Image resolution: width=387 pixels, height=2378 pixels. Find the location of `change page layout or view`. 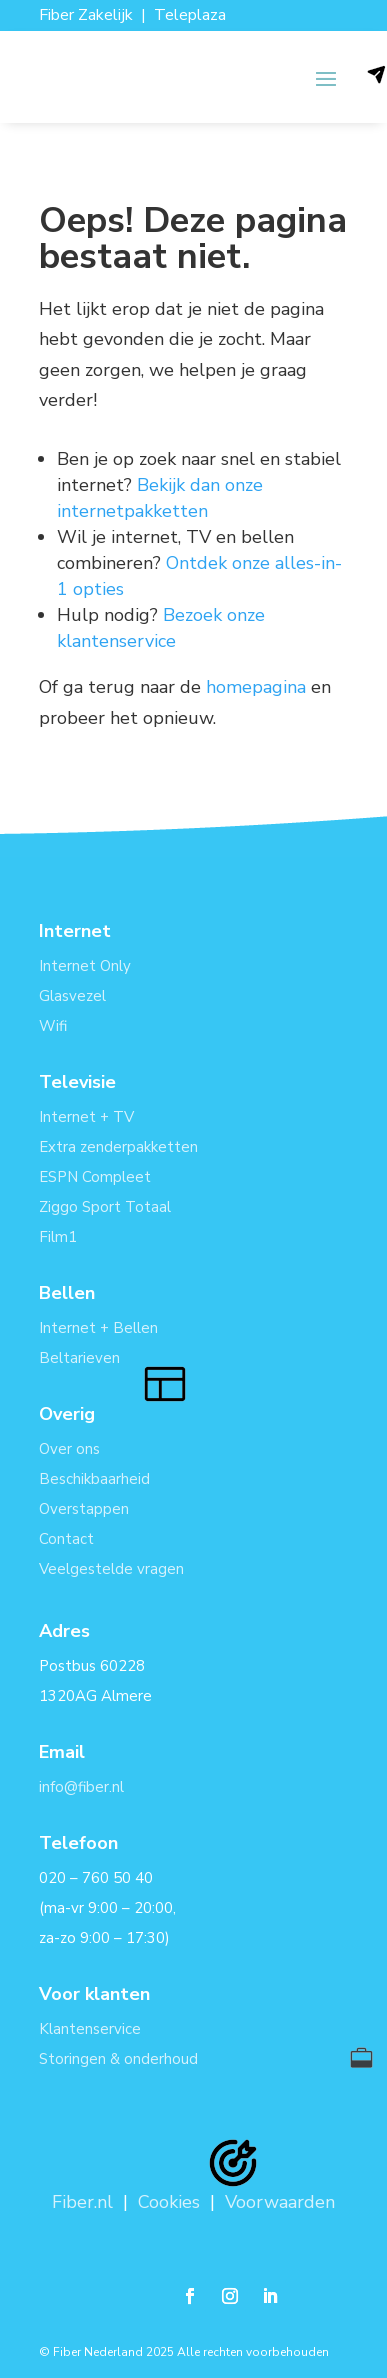

change page layout or view is located at coordinates (165, 1384).